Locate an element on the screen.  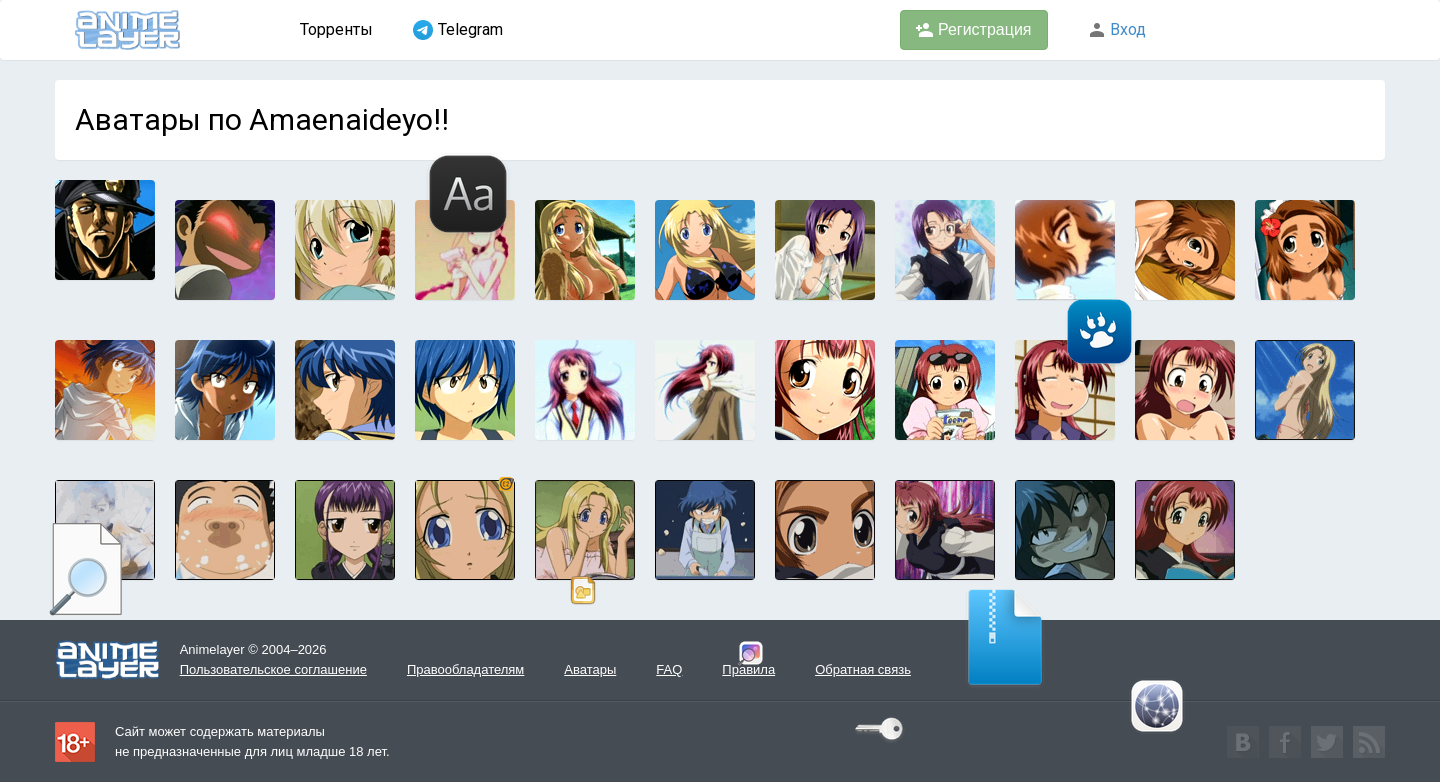
open gnome loupe image viewer is located at coordinates (751, 653).